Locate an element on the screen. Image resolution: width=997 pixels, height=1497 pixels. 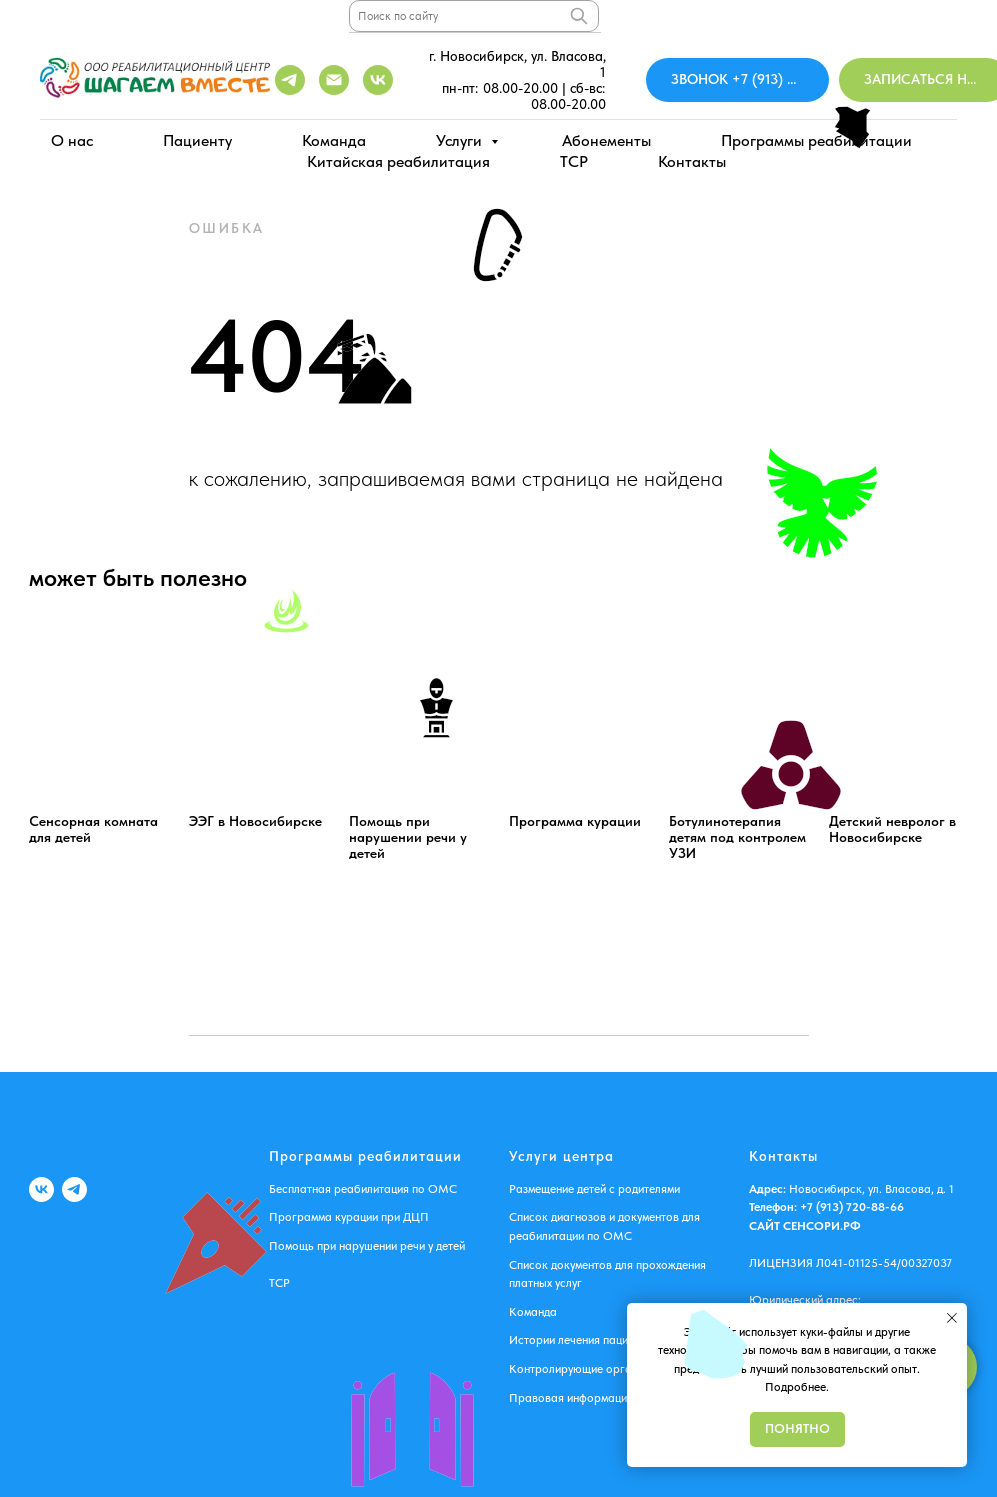
climbing or outdoor gear category is located at coordinates (498, 245).